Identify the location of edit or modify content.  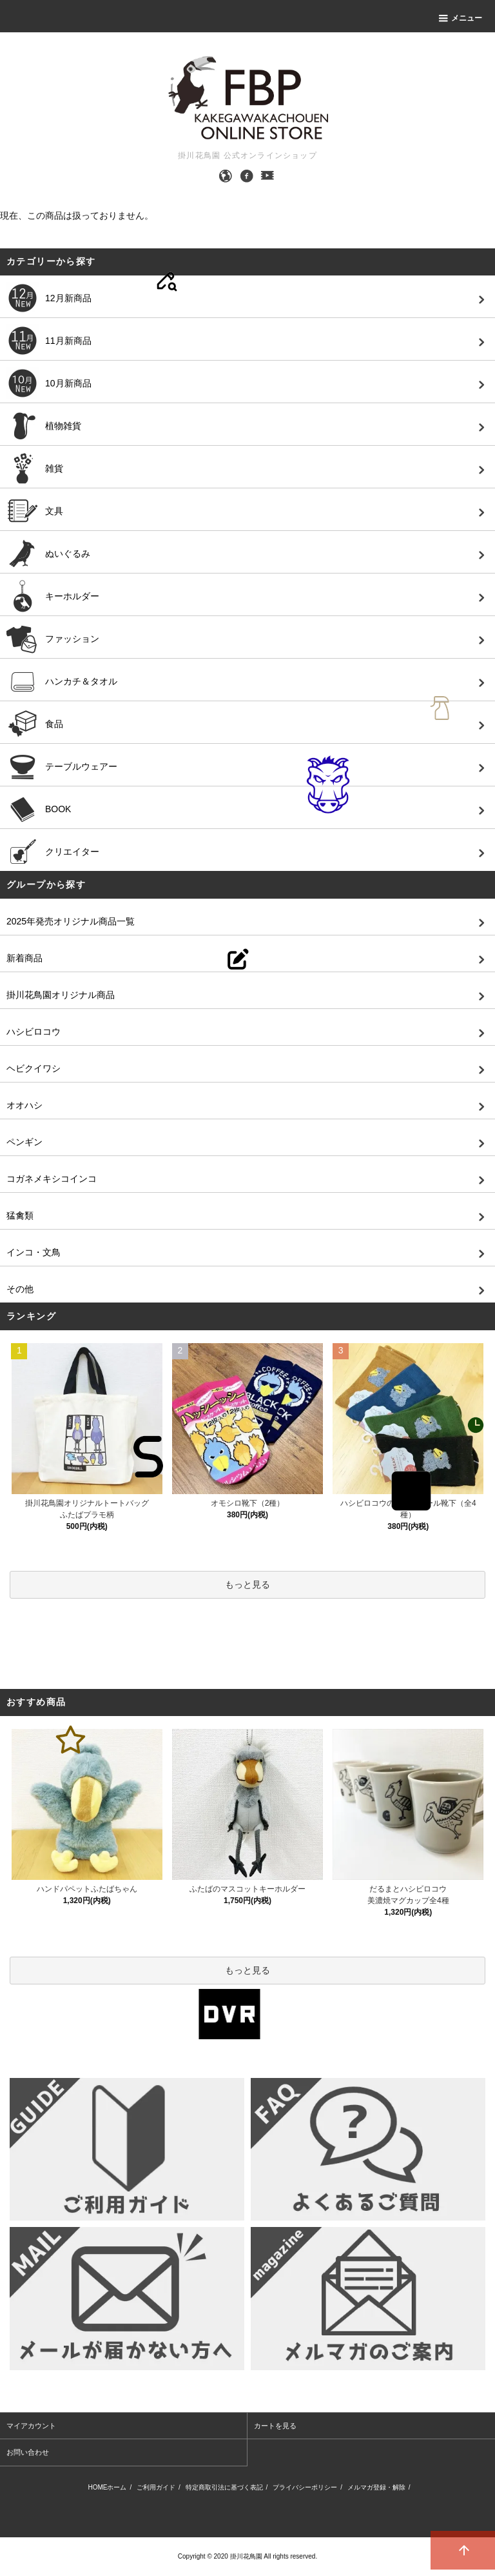
(238, 959).